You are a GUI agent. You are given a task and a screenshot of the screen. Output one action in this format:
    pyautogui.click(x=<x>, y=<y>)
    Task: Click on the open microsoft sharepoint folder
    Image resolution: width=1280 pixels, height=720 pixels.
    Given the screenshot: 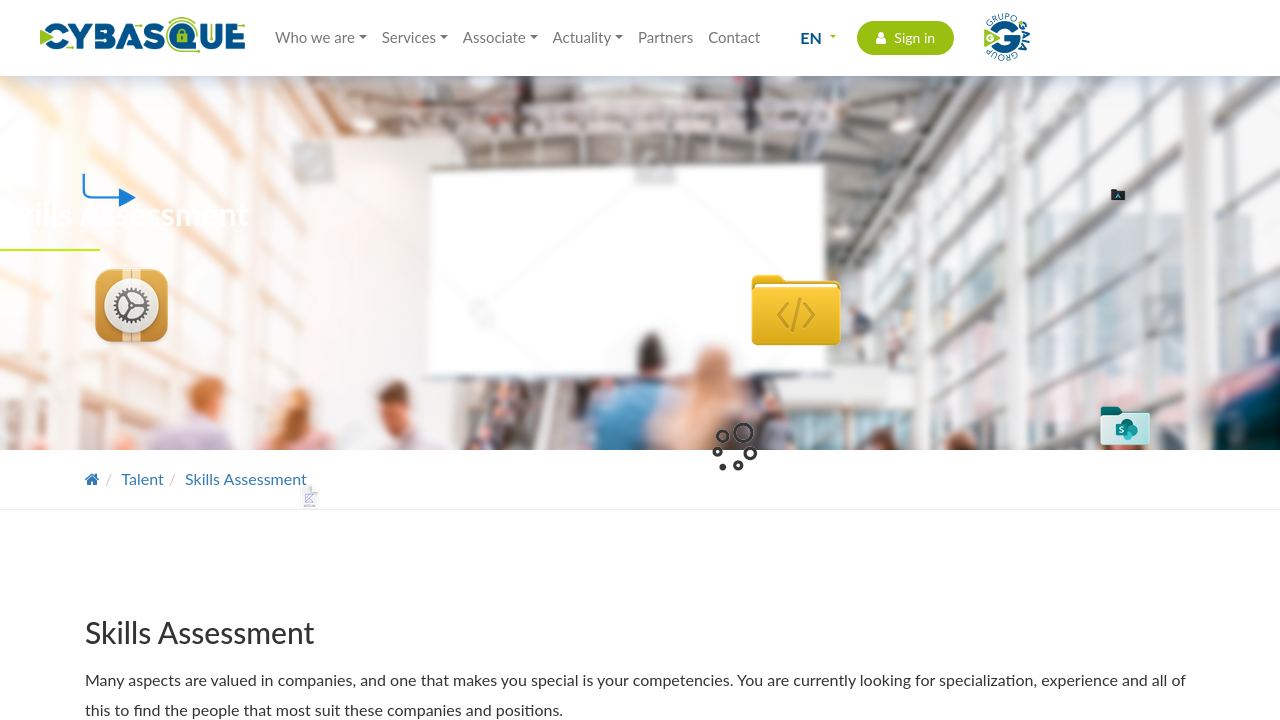 What is the action you would take?
    pyautogui.click(x=1125, y=427)
    